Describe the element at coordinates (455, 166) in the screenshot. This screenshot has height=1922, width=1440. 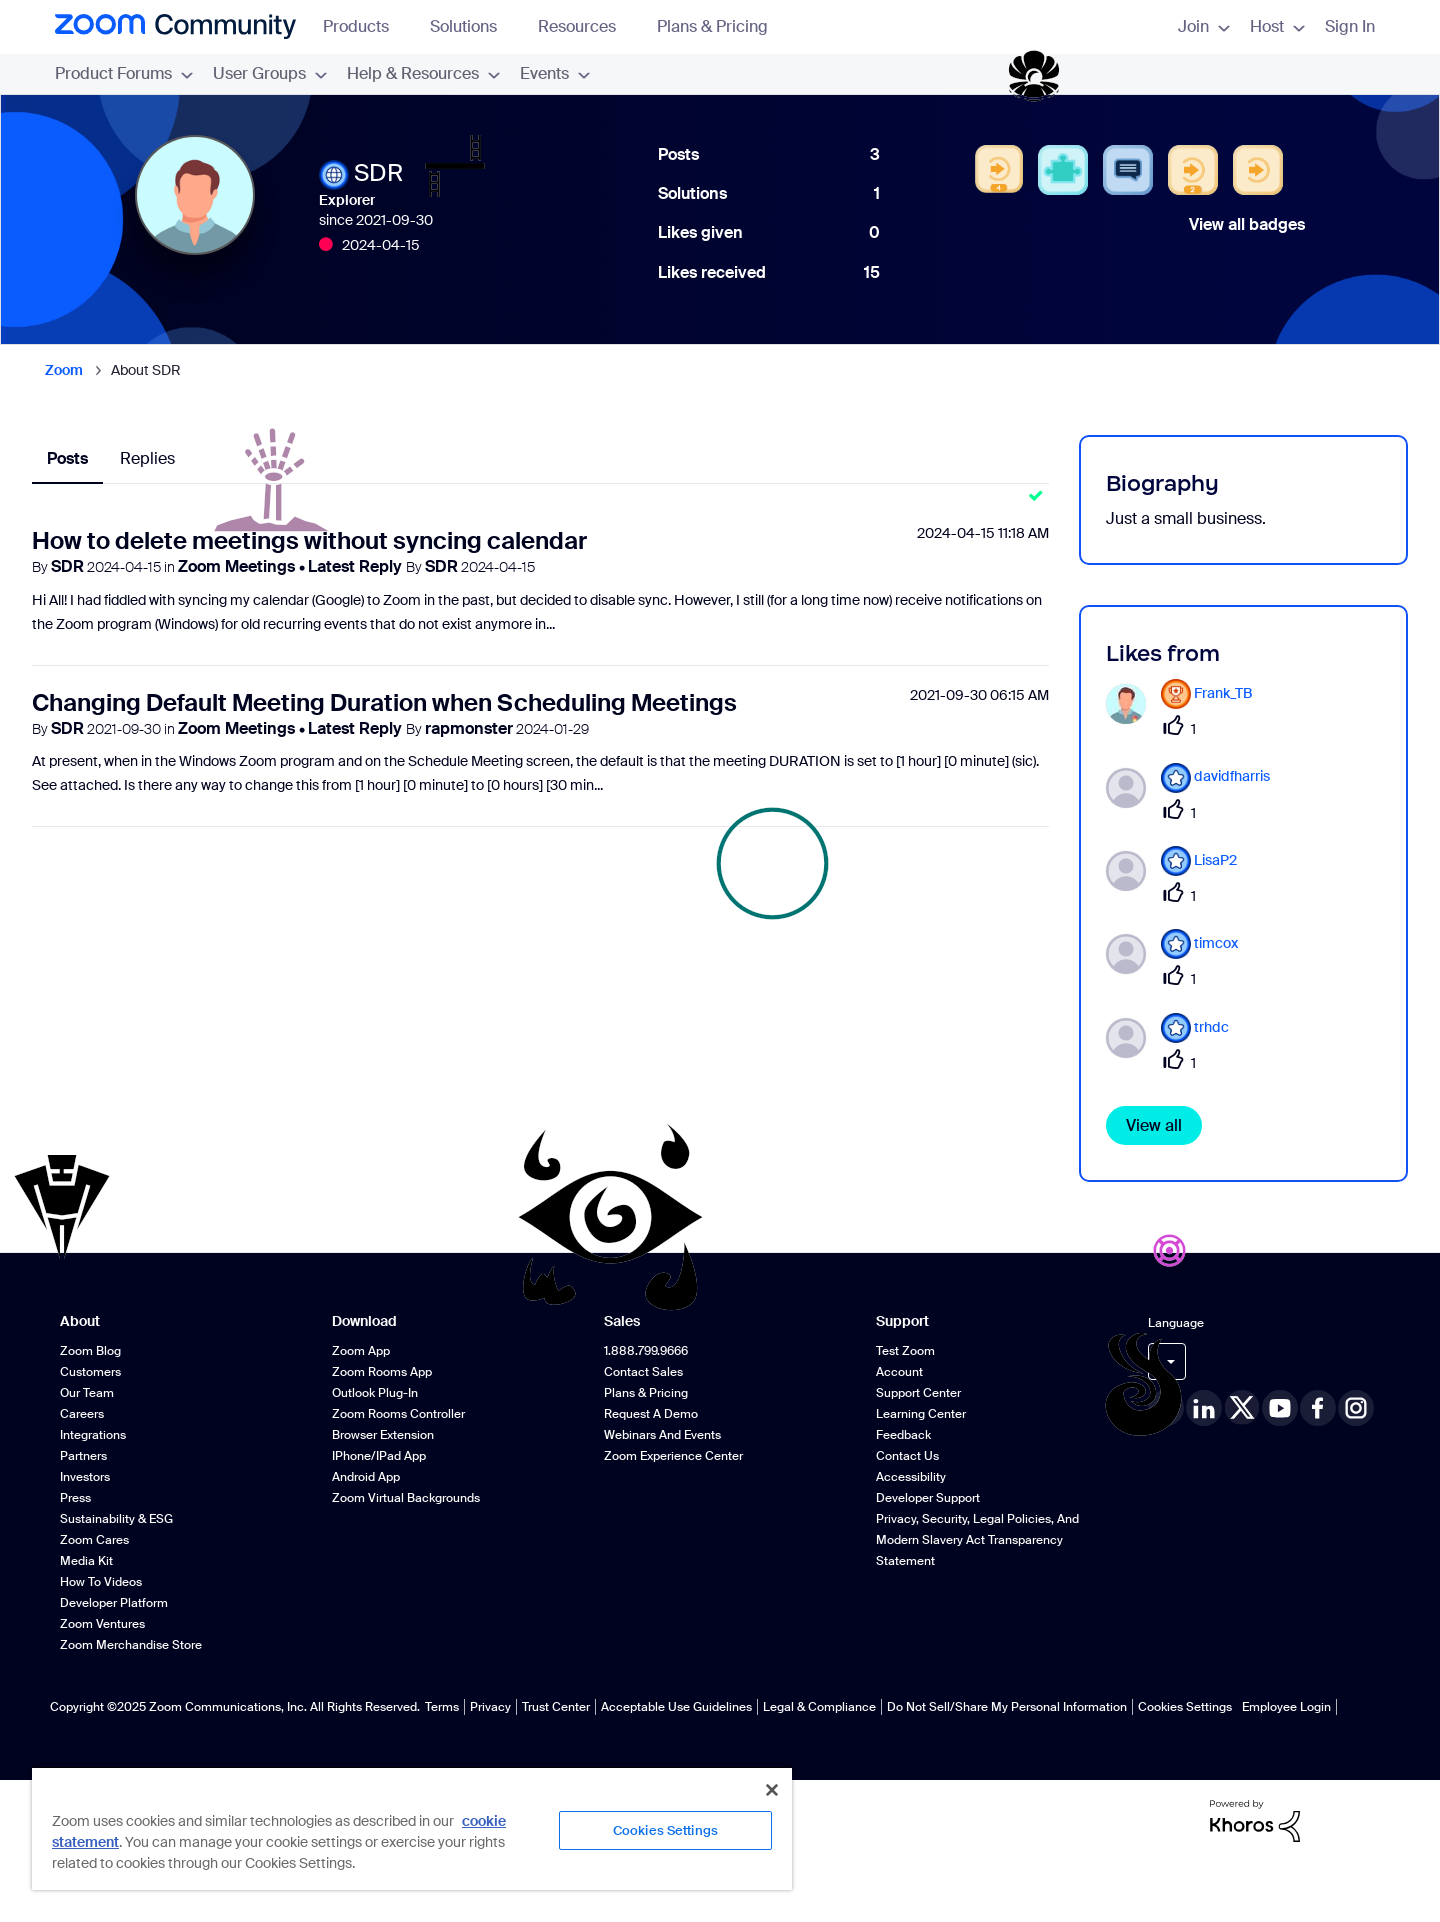
I see `access different levels or floors` at that location.